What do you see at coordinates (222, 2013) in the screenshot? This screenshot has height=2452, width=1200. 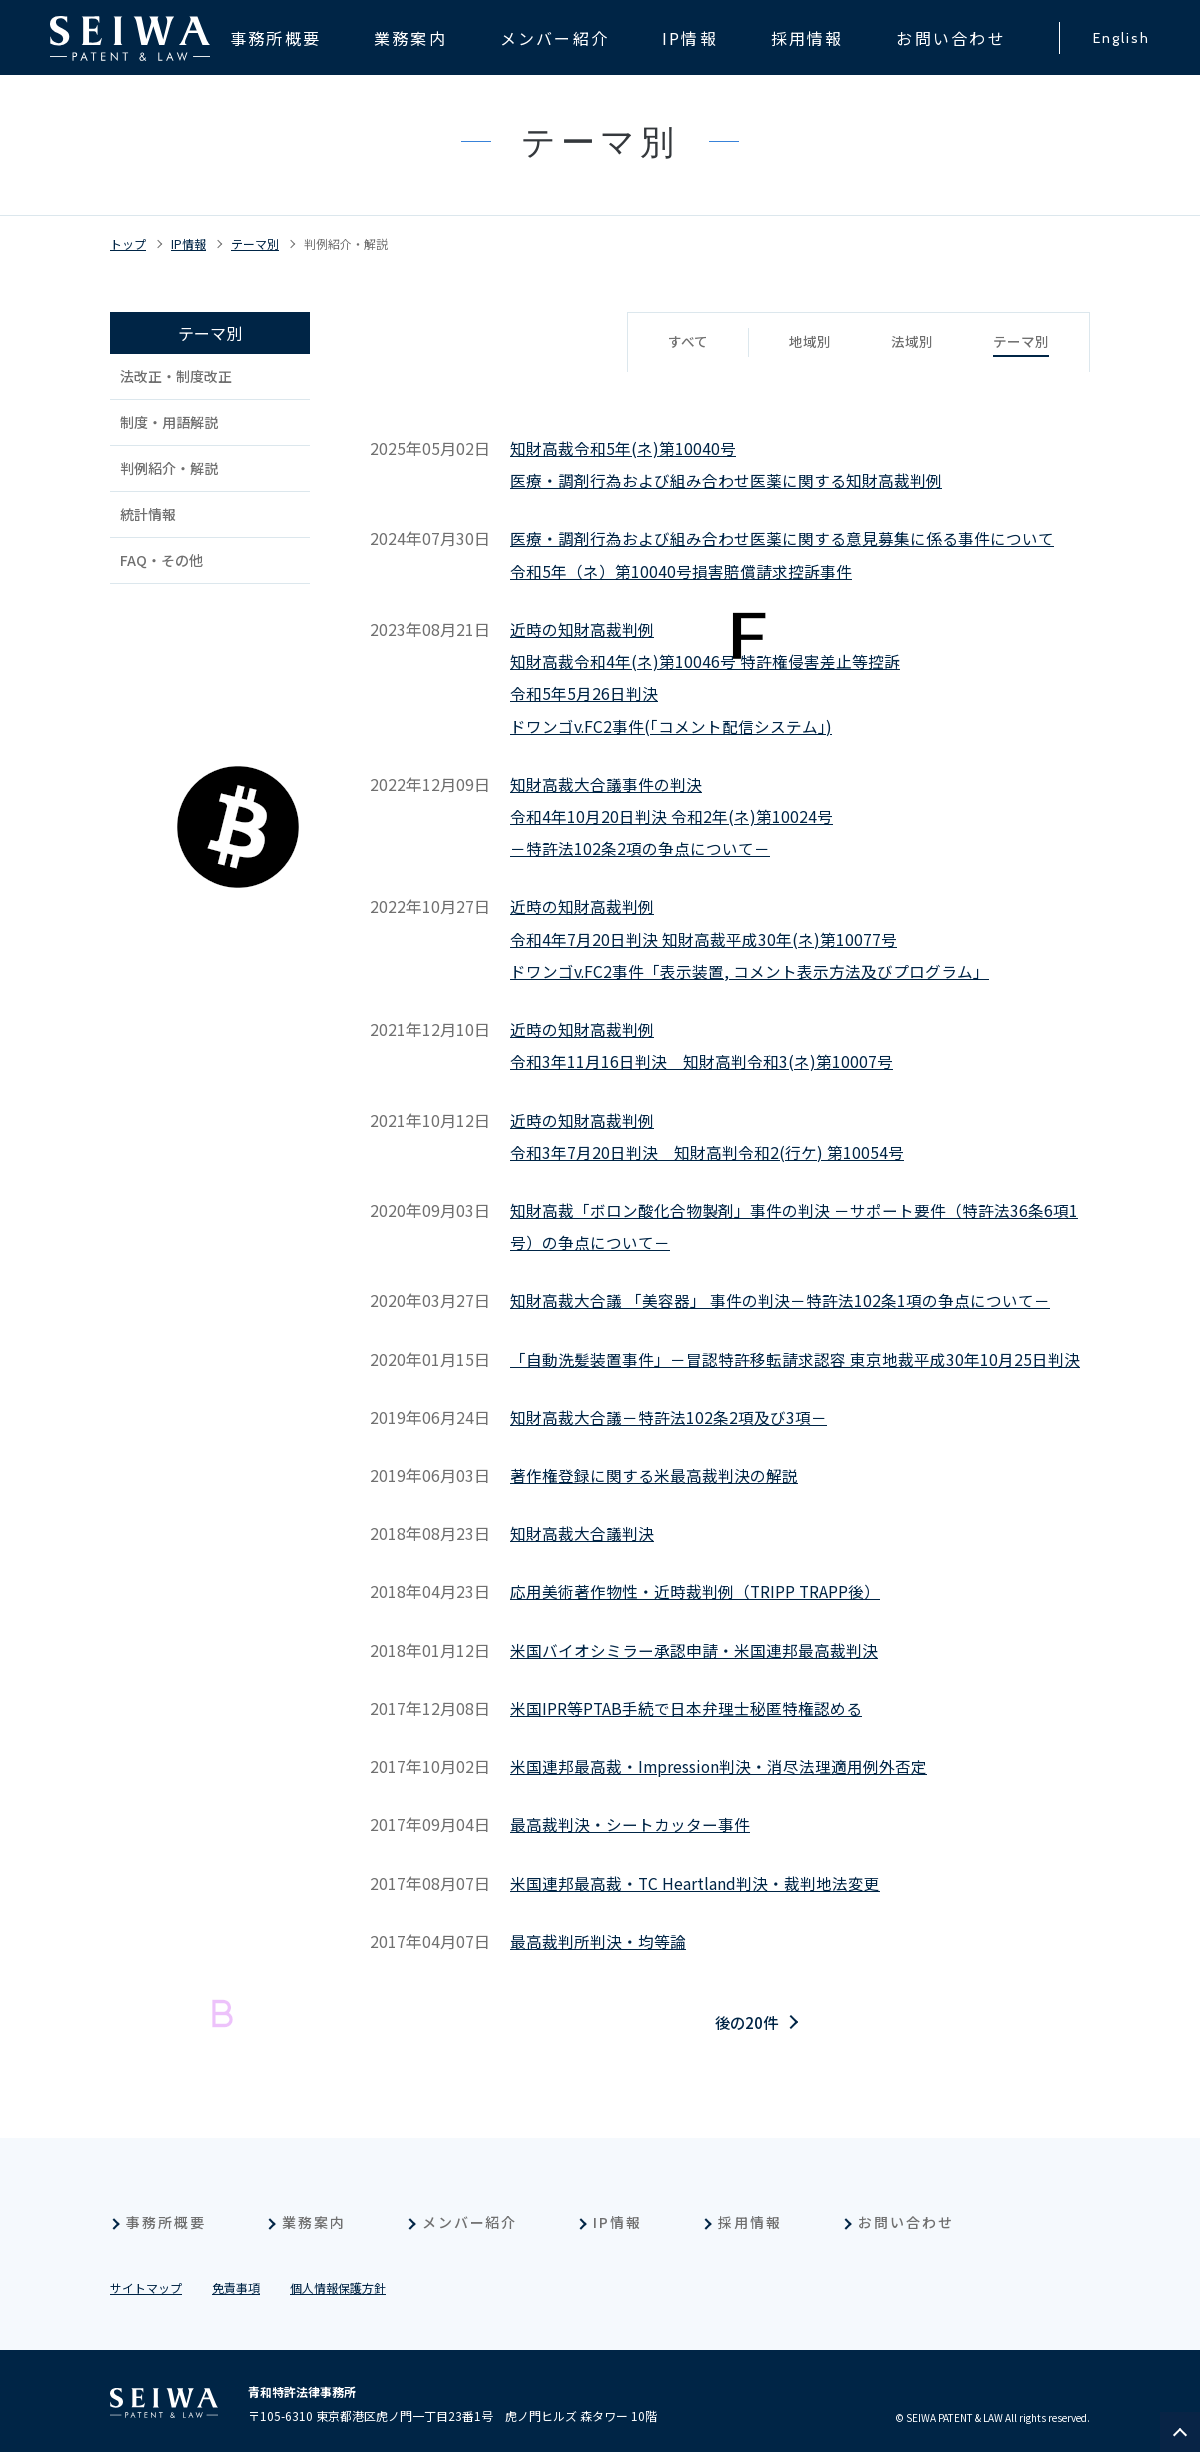 I see `apply bold formatting to selected text` at bounding box center [222, 2013].